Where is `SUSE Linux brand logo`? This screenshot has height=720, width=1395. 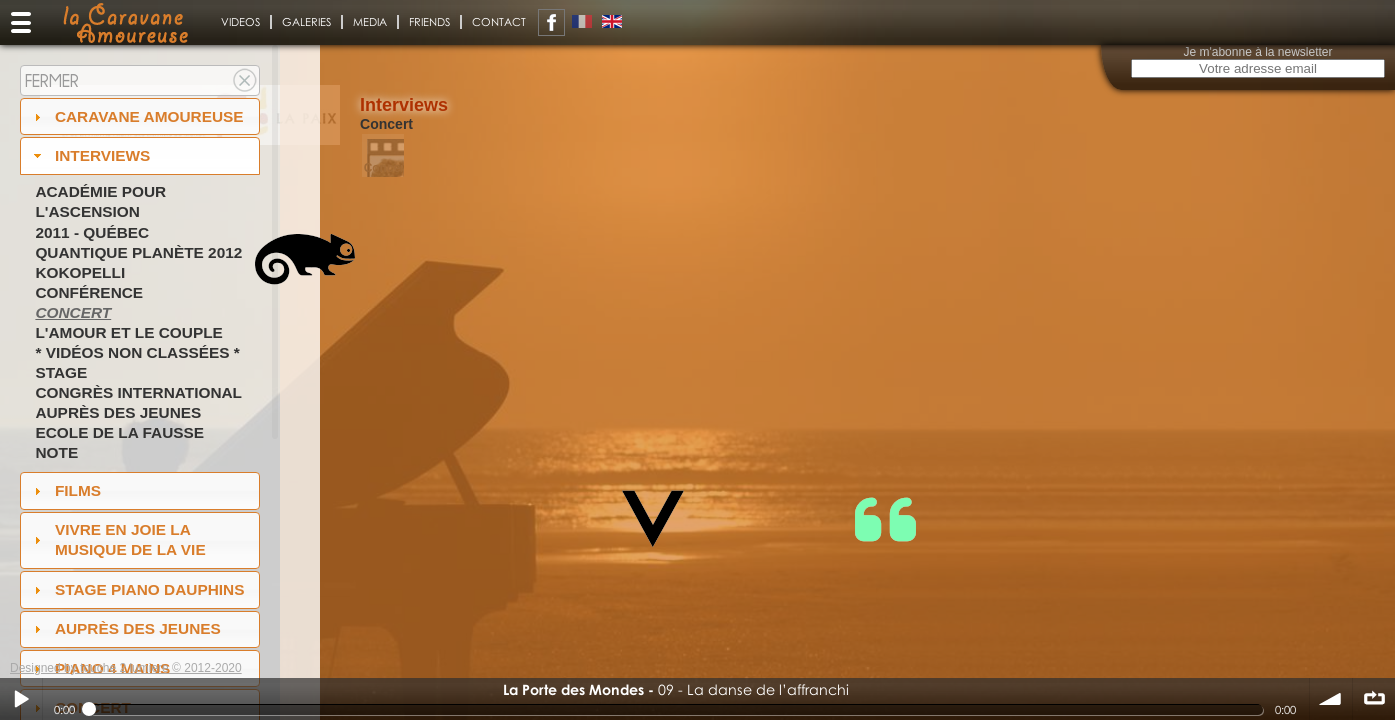 SUSE Linux brand logo is located at coordinates (305, 259).